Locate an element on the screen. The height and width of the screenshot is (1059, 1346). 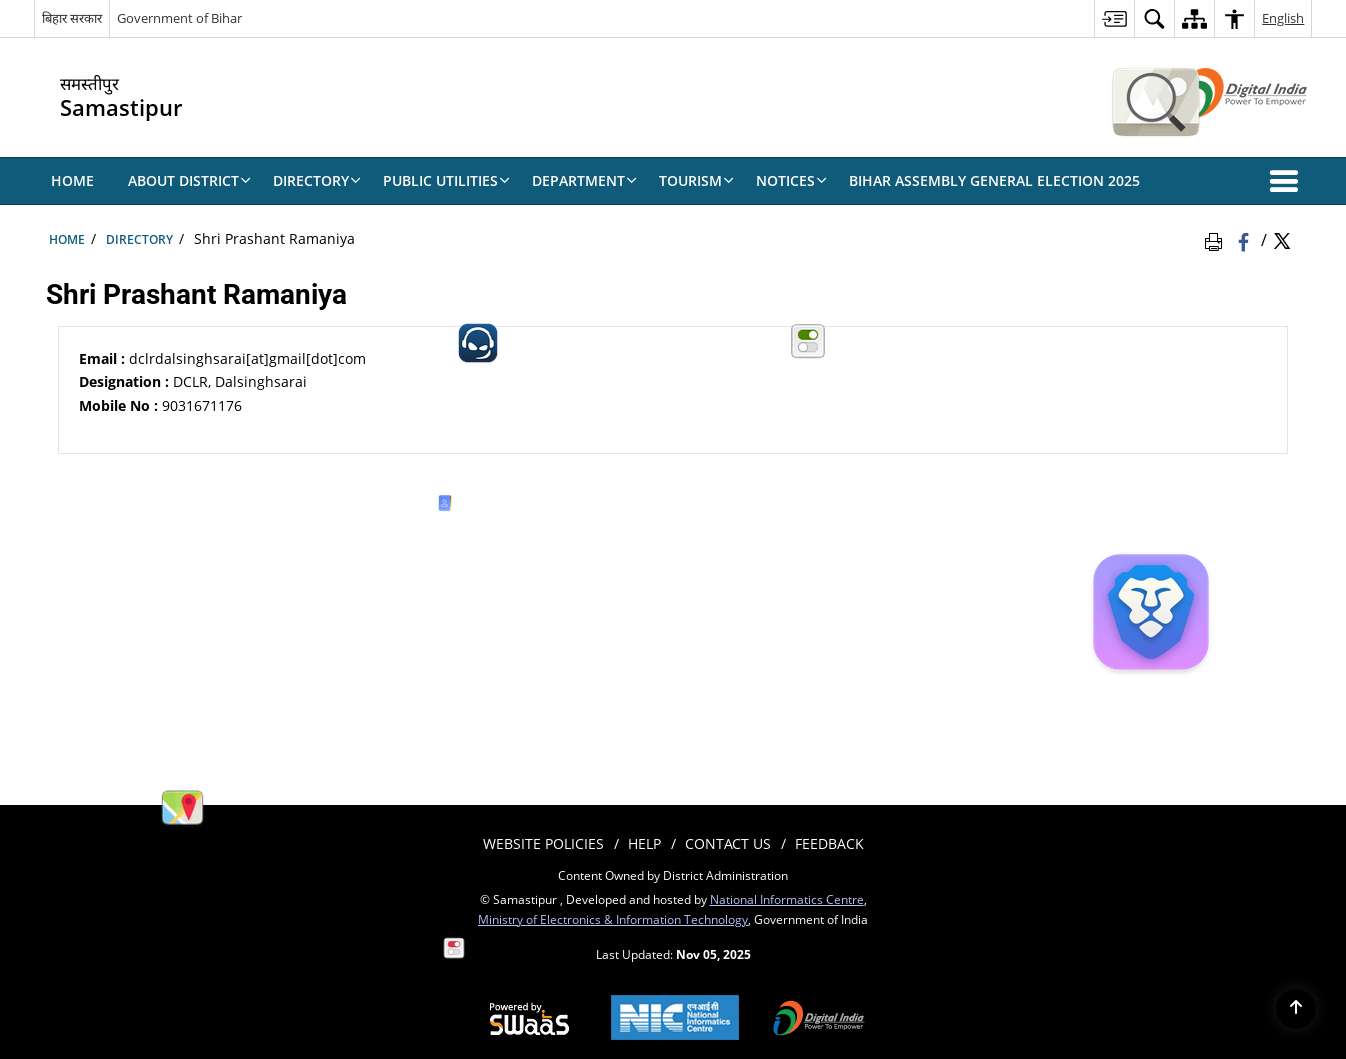
open system tweaks or settings customization is located at coordinates (808, 341).